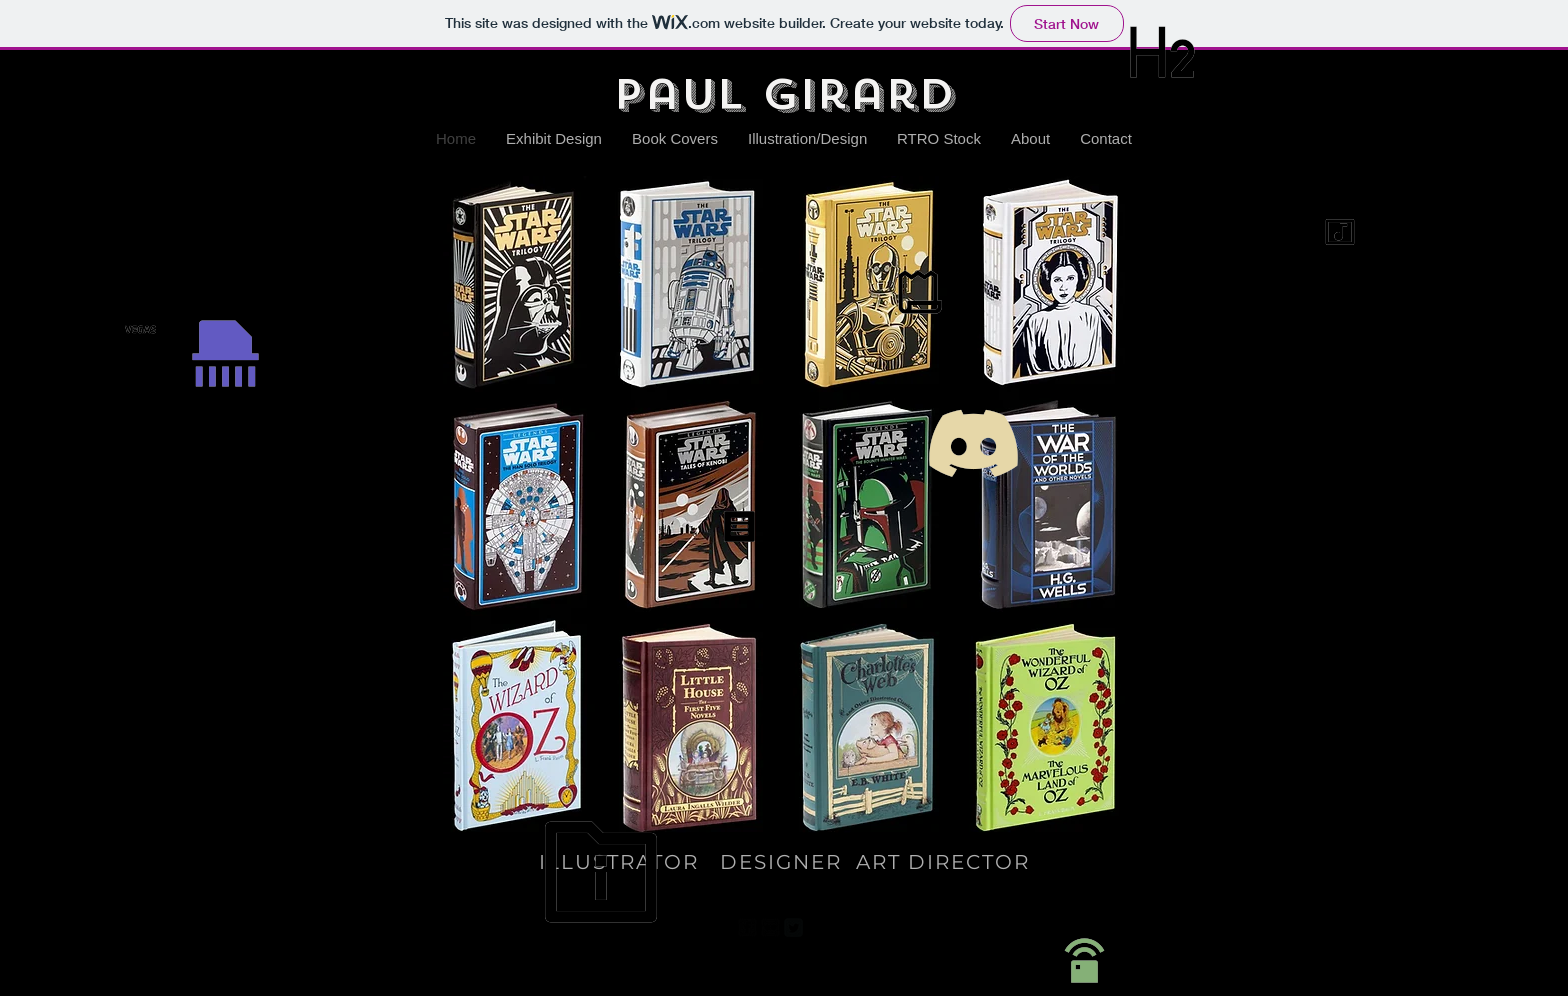 This screenshot has height=996, width=1568. Describe the element at coordinates (601, 872) in the screenshot. I see `view folder details or properties` at that location.